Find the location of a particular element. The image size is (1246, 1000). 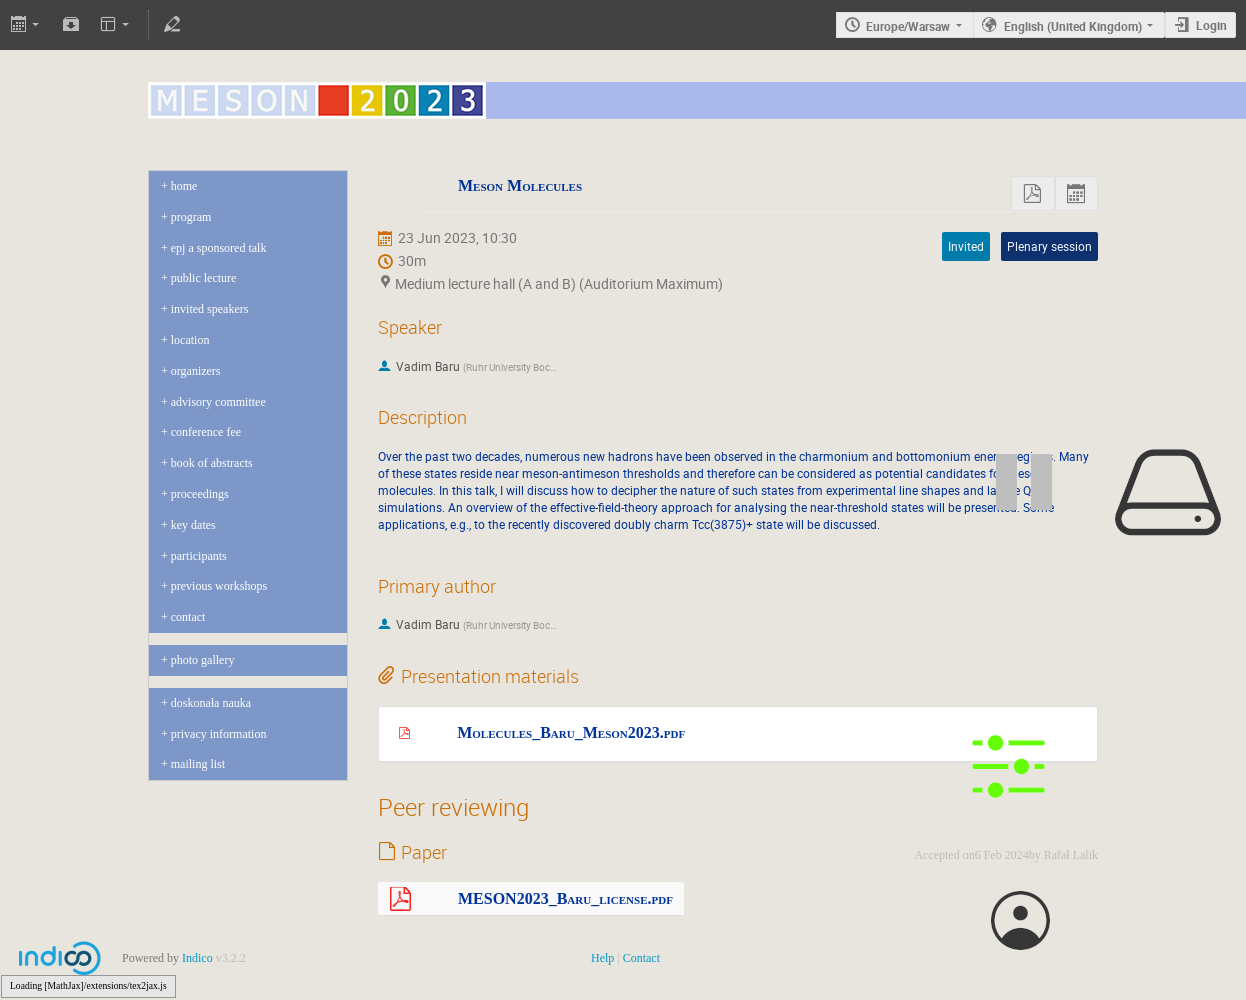

access system preferences or settings is located at coordinates (1008, 766).